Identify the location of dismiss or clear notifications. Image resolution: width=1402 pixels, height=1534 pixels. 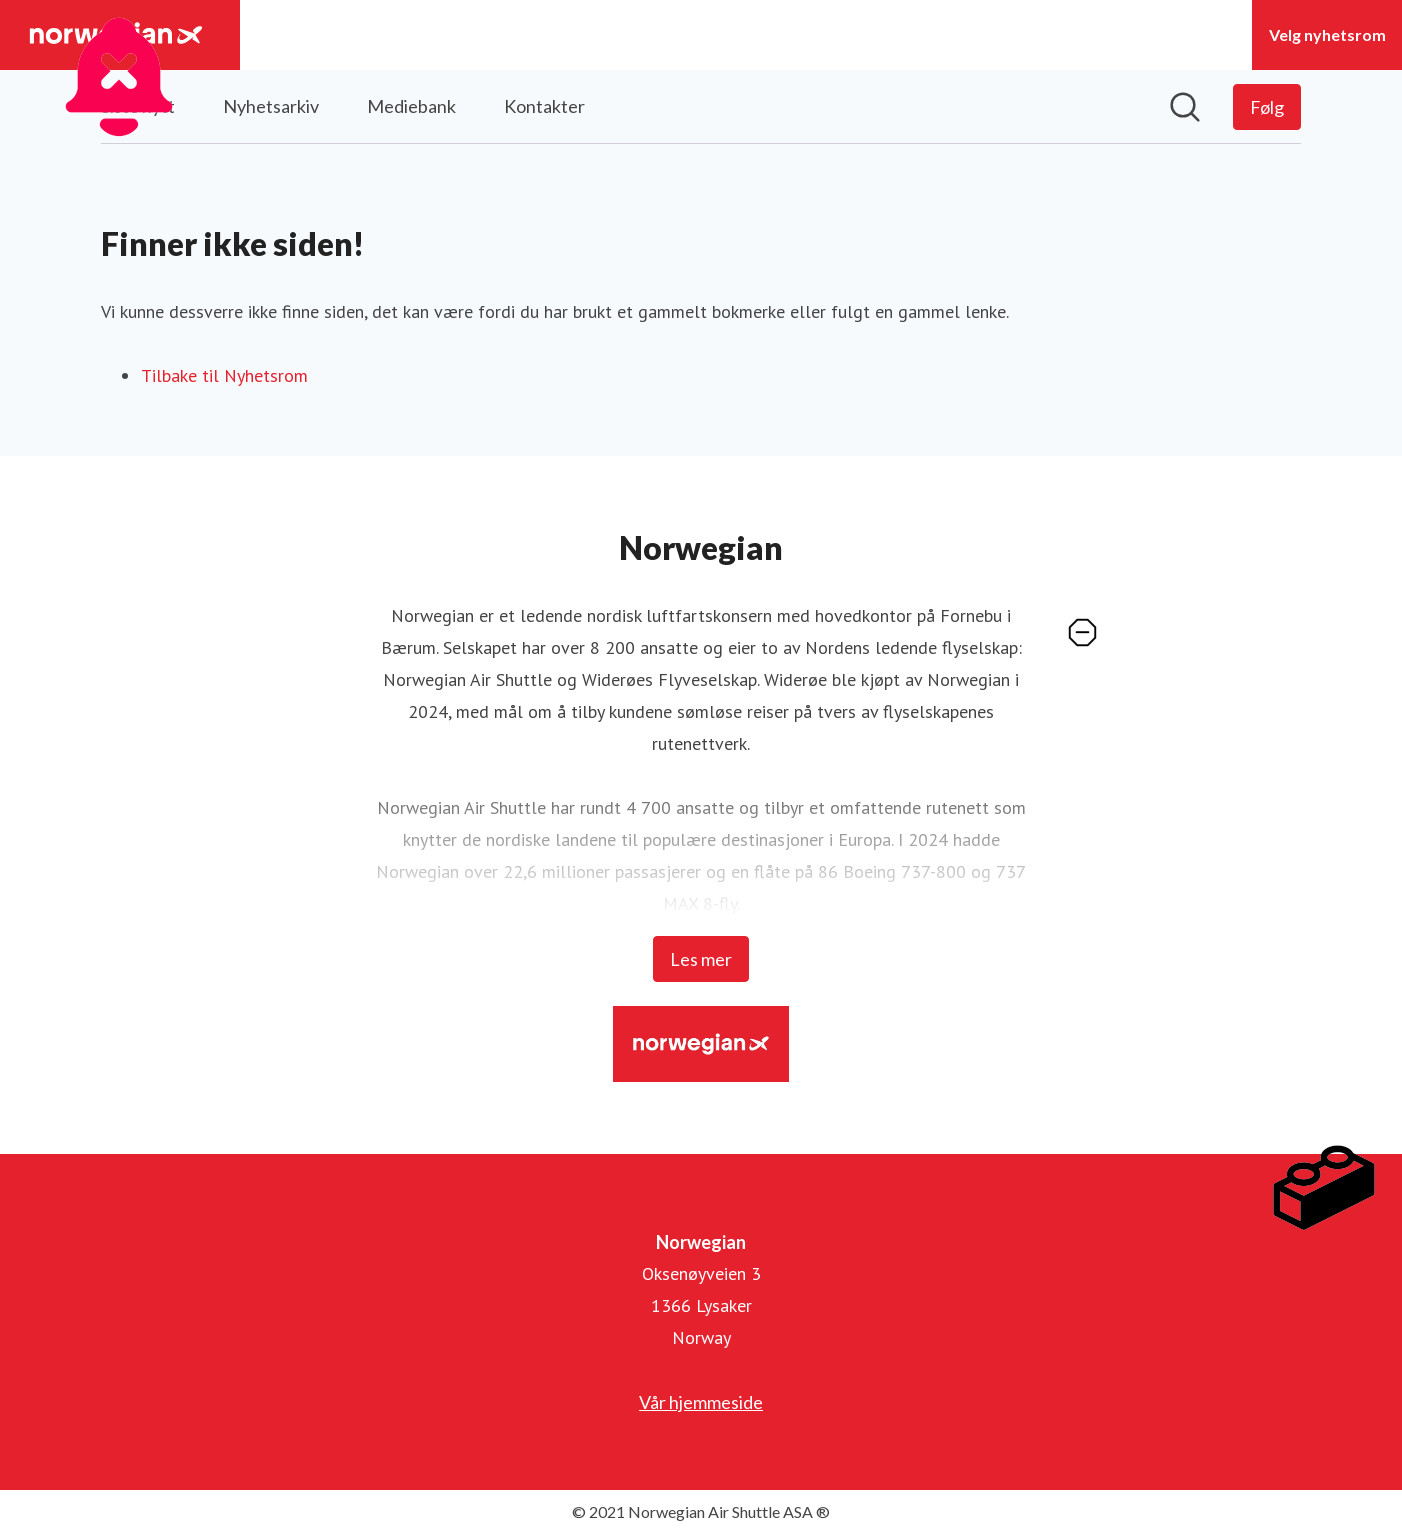
(119, 77).